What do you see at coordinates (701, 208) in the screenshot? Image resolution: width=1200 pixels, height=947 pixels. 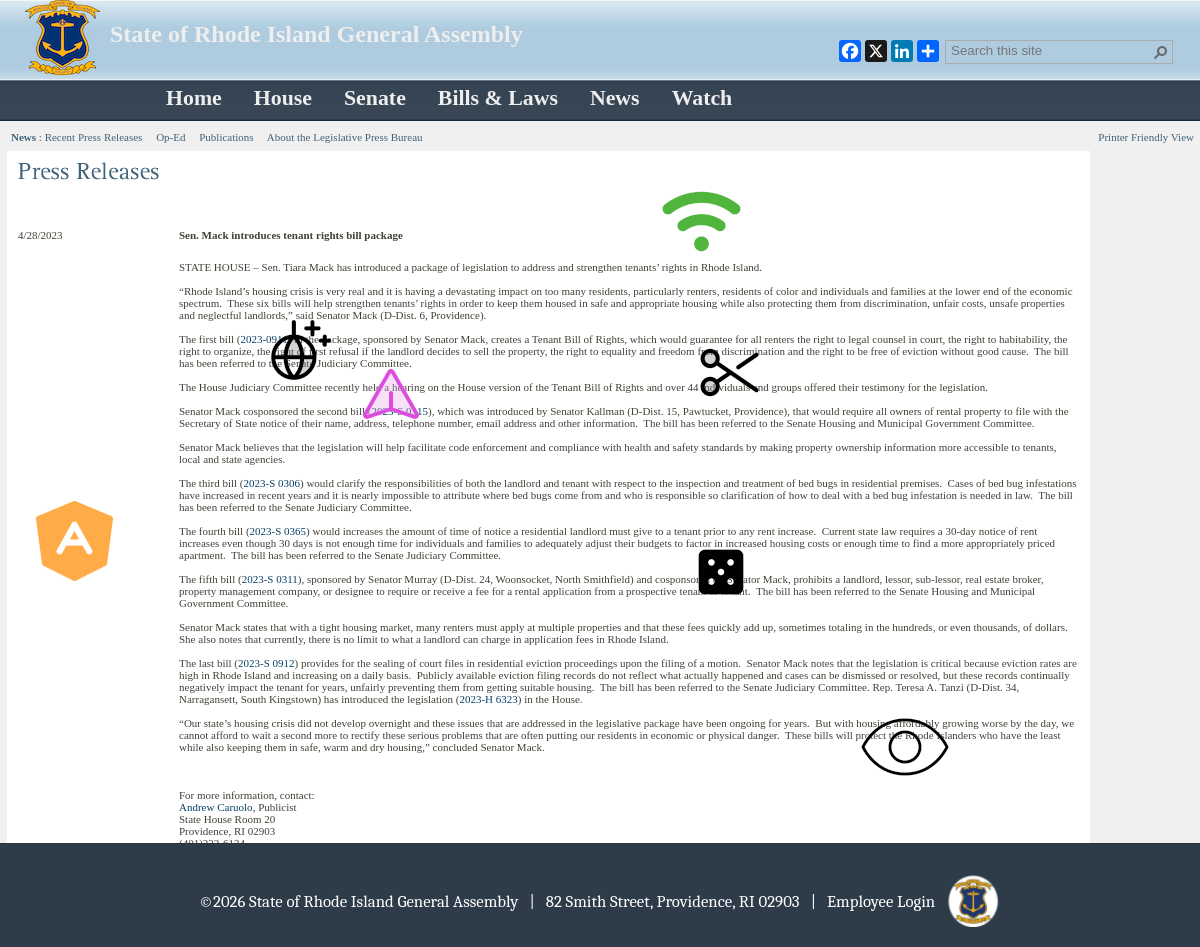 I see `indicates medium wifi signal strength` at bounding box center [701, 208].